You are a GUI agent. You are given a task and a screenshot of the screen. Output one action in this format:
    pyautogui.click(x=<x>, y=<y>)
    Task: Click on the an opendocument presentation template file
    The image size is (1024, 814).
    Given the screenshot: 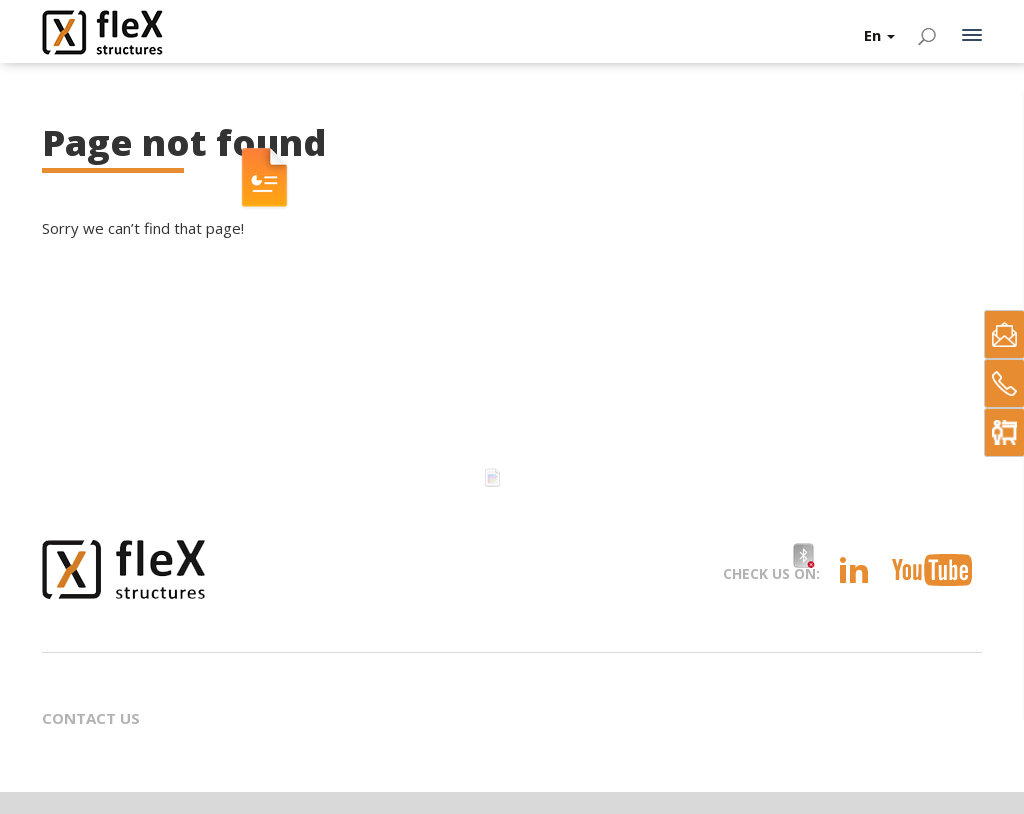 What is the action you would take?
    pyautogui.click(x=264, y=178)
    